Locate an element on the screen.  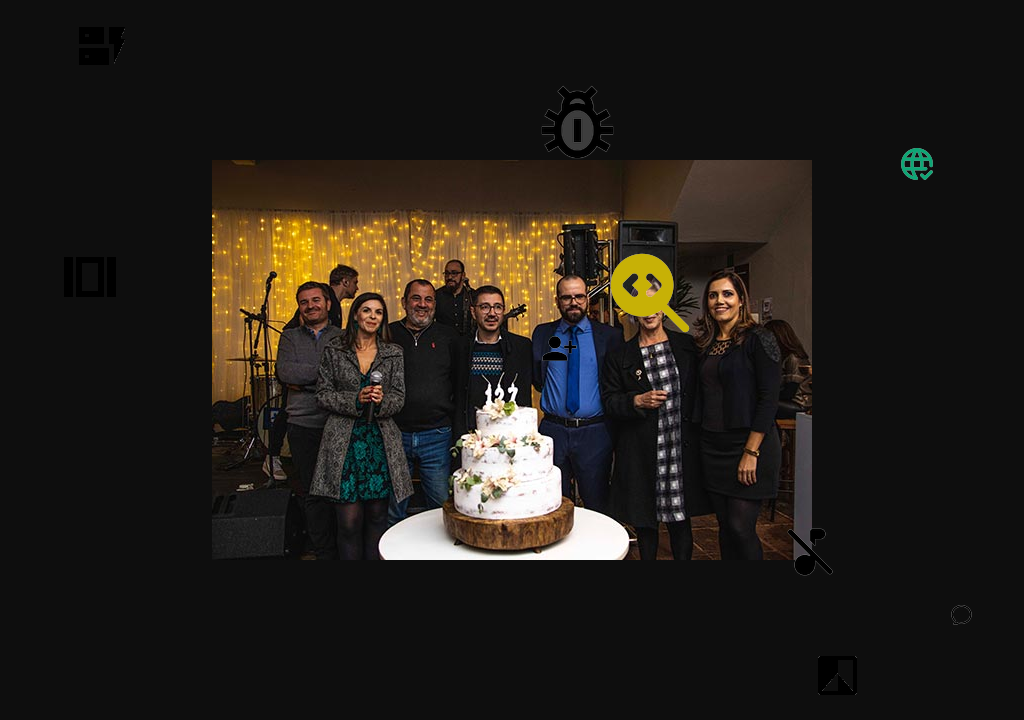
website or domain verified is located at coordinates (917, 164).